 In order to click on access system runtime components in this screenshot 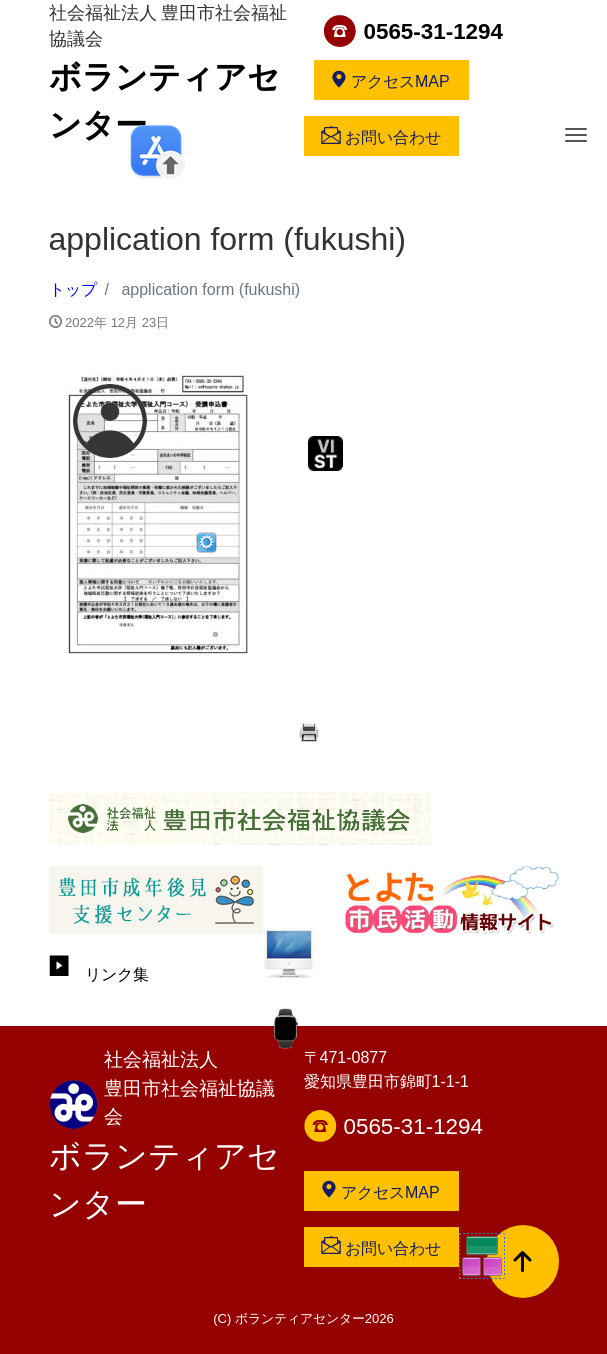, I will do `click(206, 542)`.